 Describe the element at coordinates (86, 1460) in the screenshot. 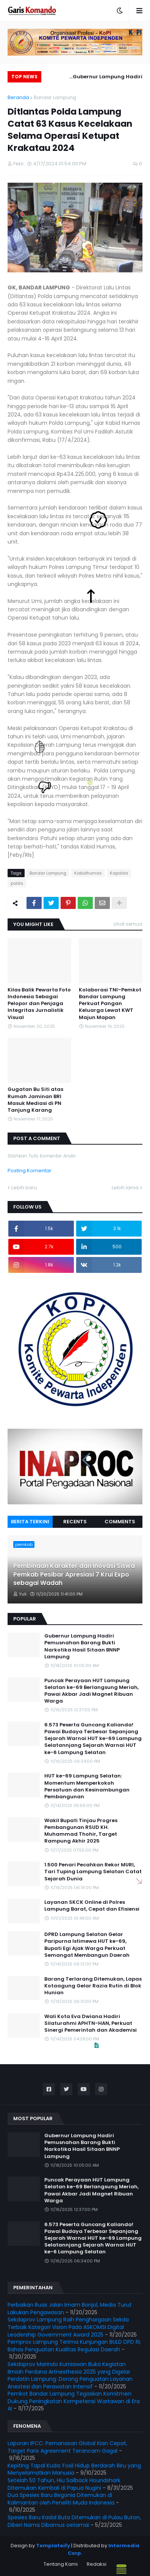

I see `go back to the previous screen` at that location.